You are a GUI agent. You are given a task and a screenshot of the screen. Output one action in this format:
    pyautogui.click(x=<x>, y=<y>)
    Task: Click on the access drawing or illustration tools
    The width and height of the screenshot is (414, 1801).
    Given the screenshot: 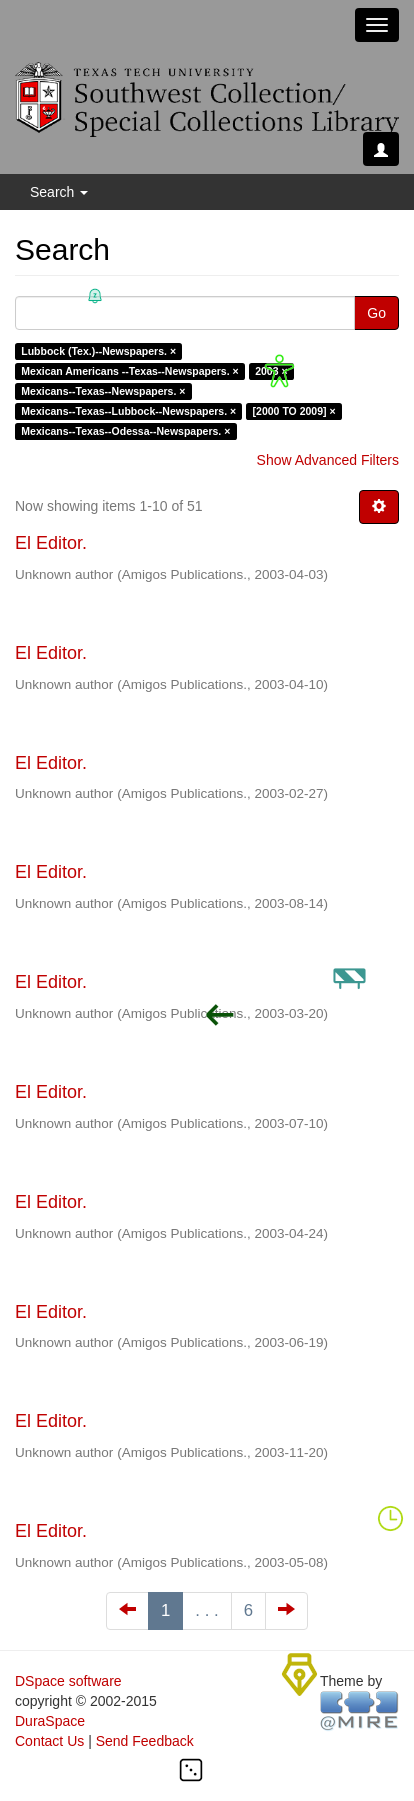 What is the action you would take?
    pyautogui.click(x=299, y=1673)
    